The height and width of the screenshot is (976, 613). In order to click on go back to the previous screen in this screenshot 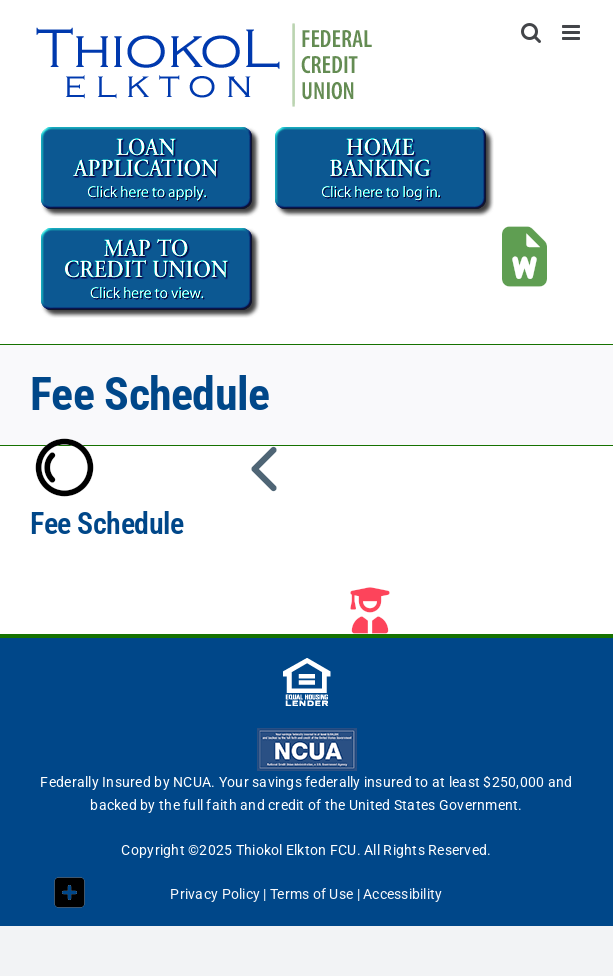, I will do `click(264, 469)`.